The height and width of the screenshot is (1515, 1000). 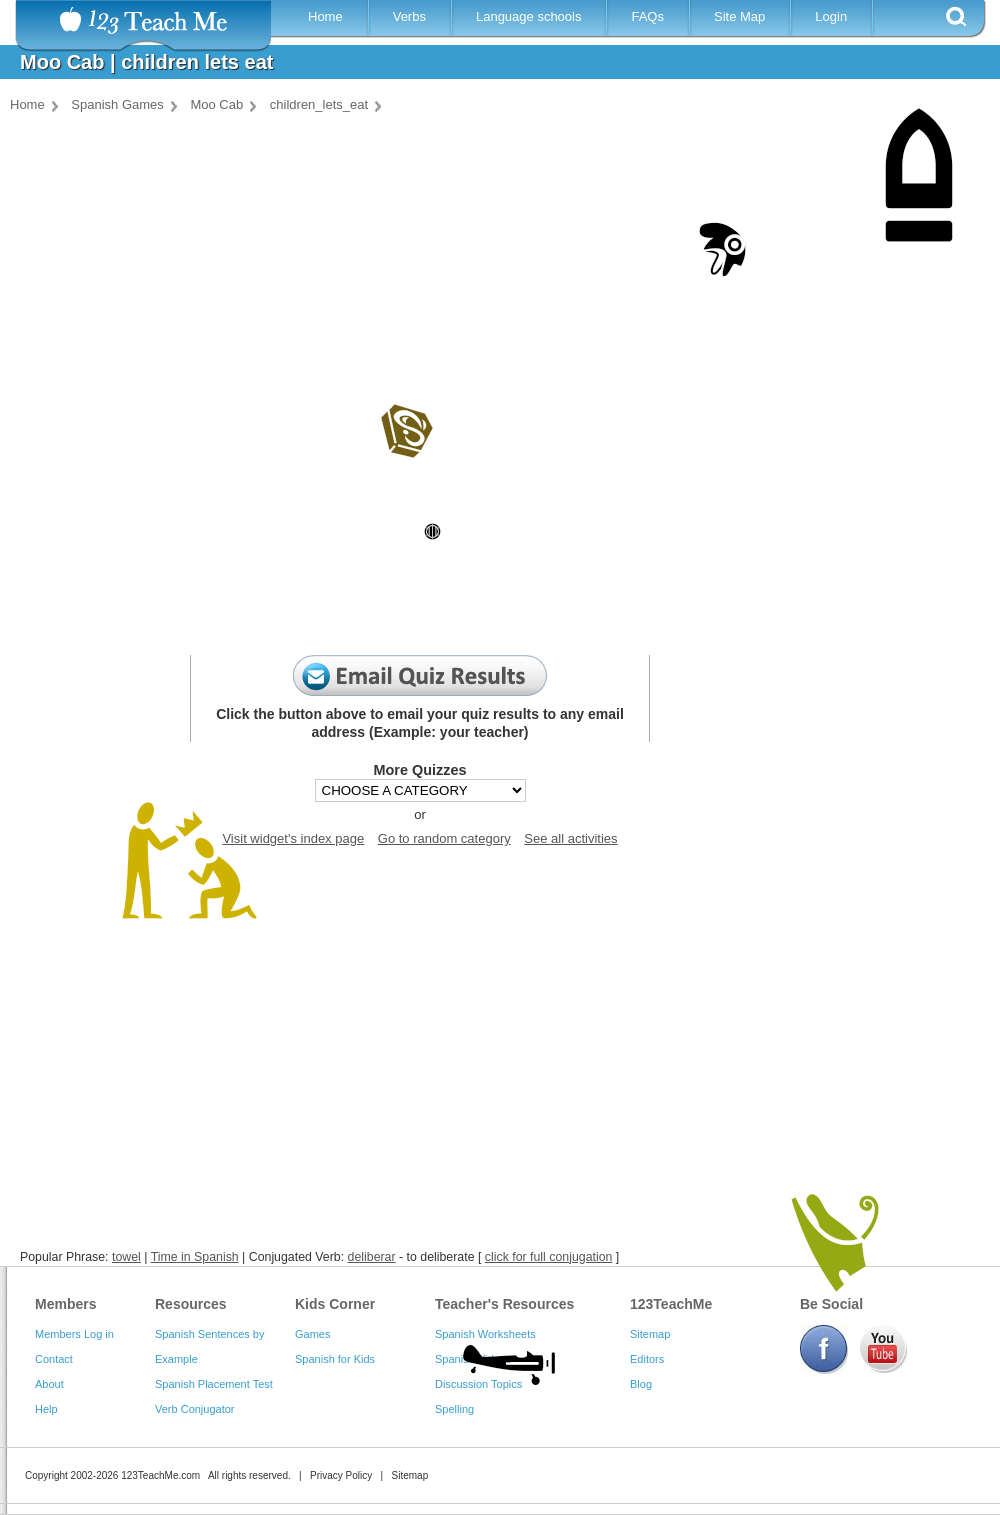 What do you see at coordinates (509, 1365) in the screenshot?
I see `enable airplane mode` at bounding box center [509, 1365].